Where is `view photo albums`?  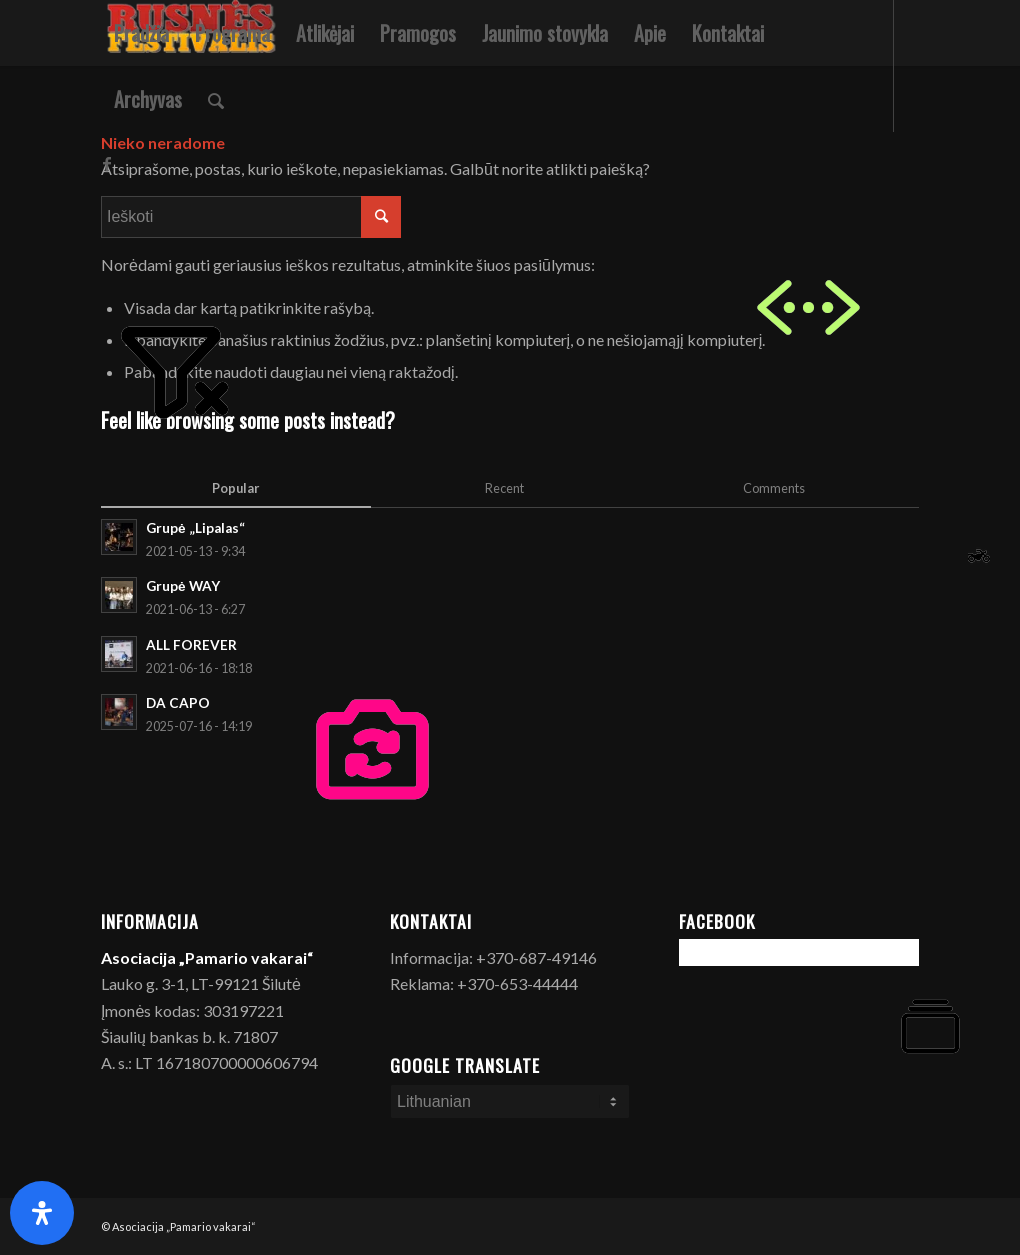
view photo albums is located at coordinates (930, 1026).